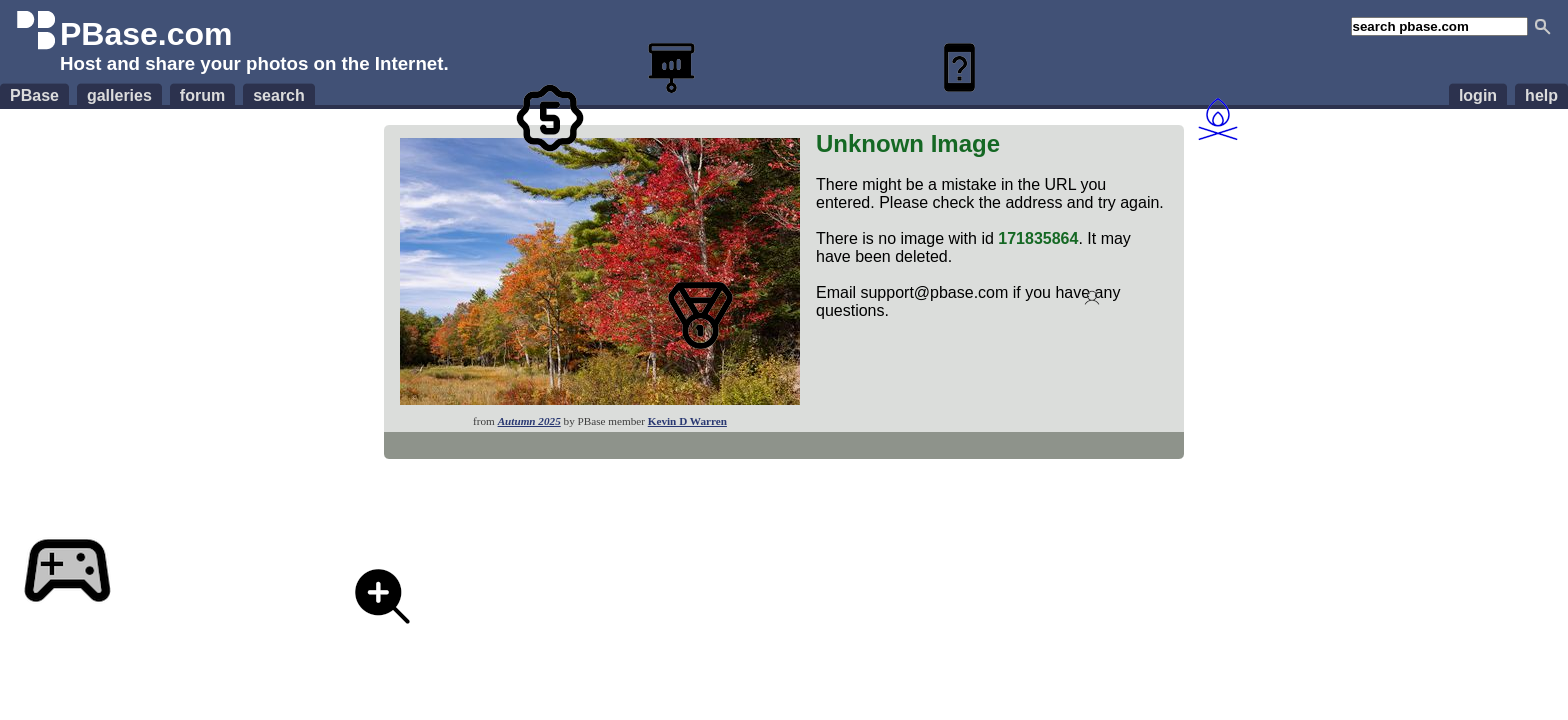 The width and height of the screenshot is (1568, 720). Describe the element at coordinates (1218, 119) in the screenshot. I see `access outdoor or camping-related features` at that location.